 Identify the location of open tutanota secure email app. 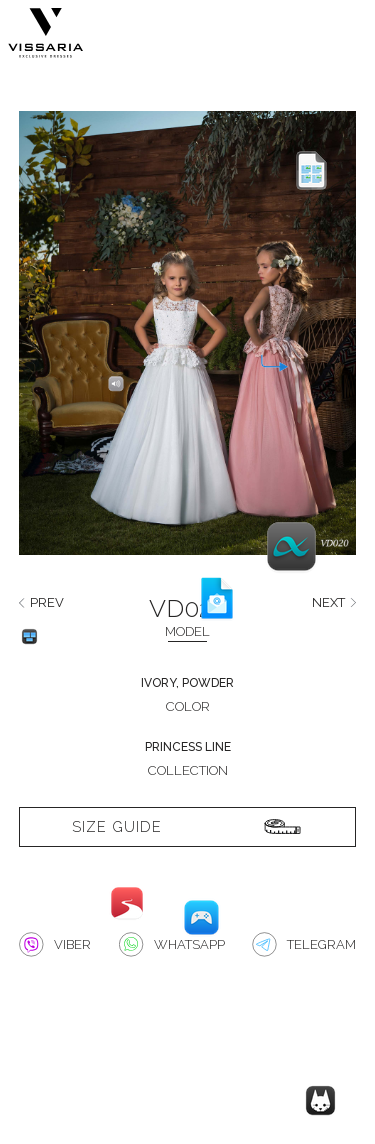
(127, 903).